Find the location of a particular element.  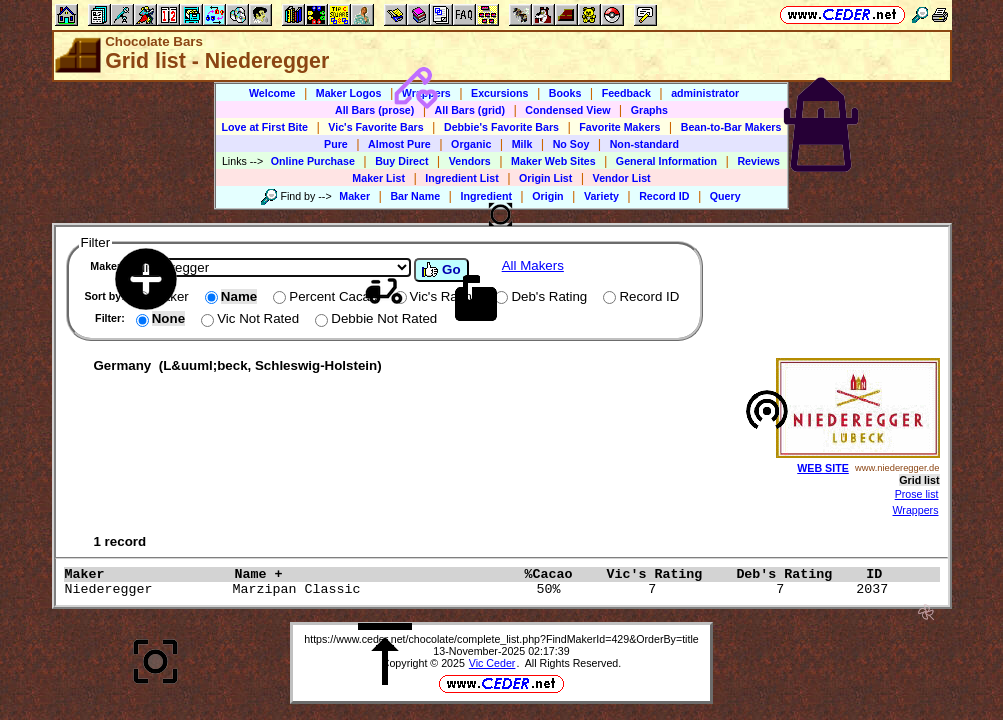

enable mobile hotspot or wifi tethering is located at coordinates (767, 409).